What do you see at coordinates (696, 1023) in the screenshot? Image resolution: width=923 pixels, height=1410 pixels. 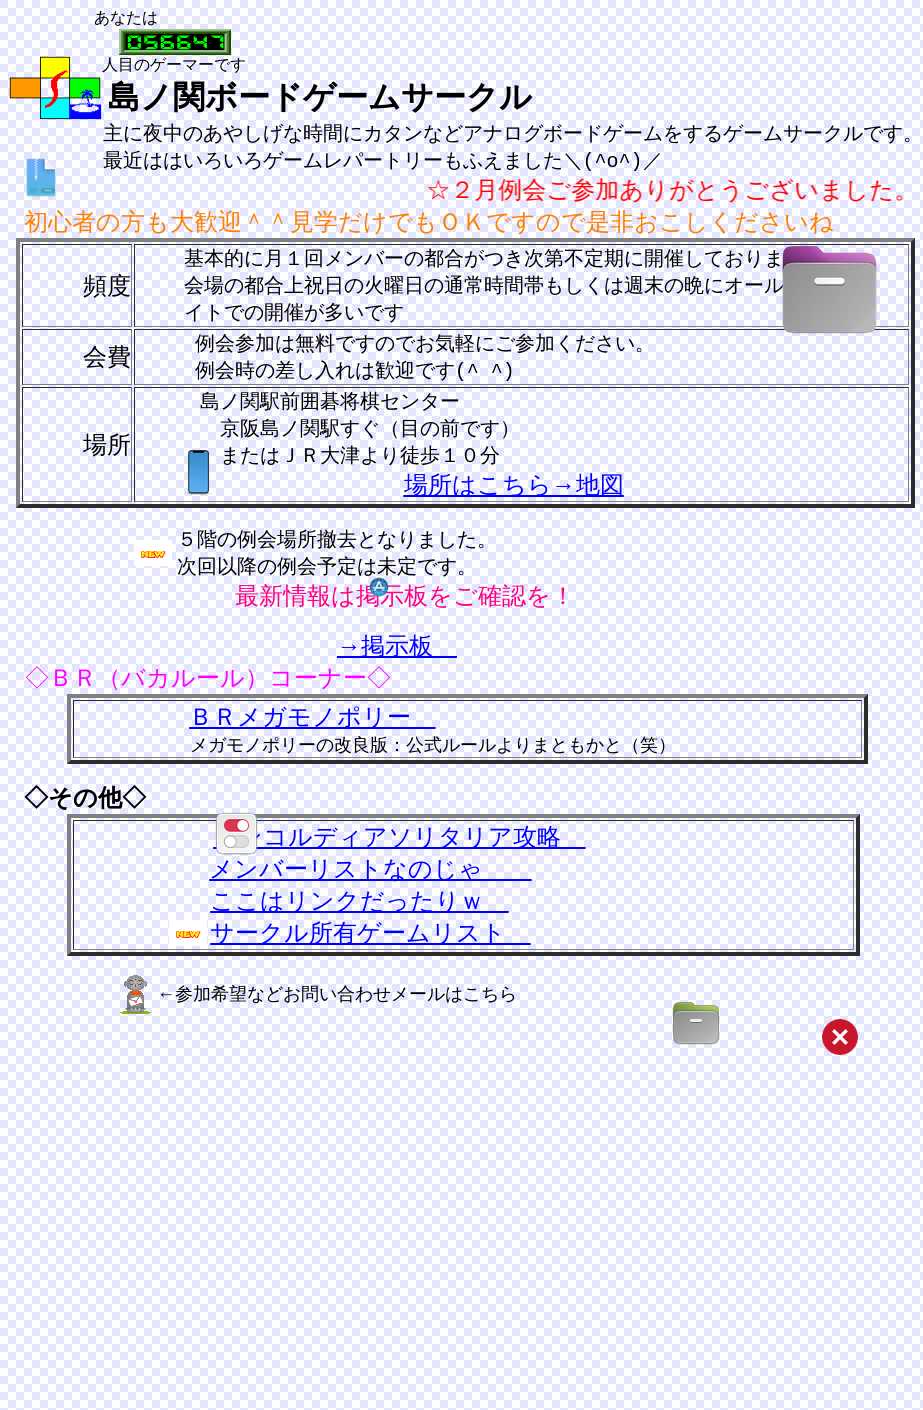 I see `open the file manager app` at bounding box center [696, 1023].